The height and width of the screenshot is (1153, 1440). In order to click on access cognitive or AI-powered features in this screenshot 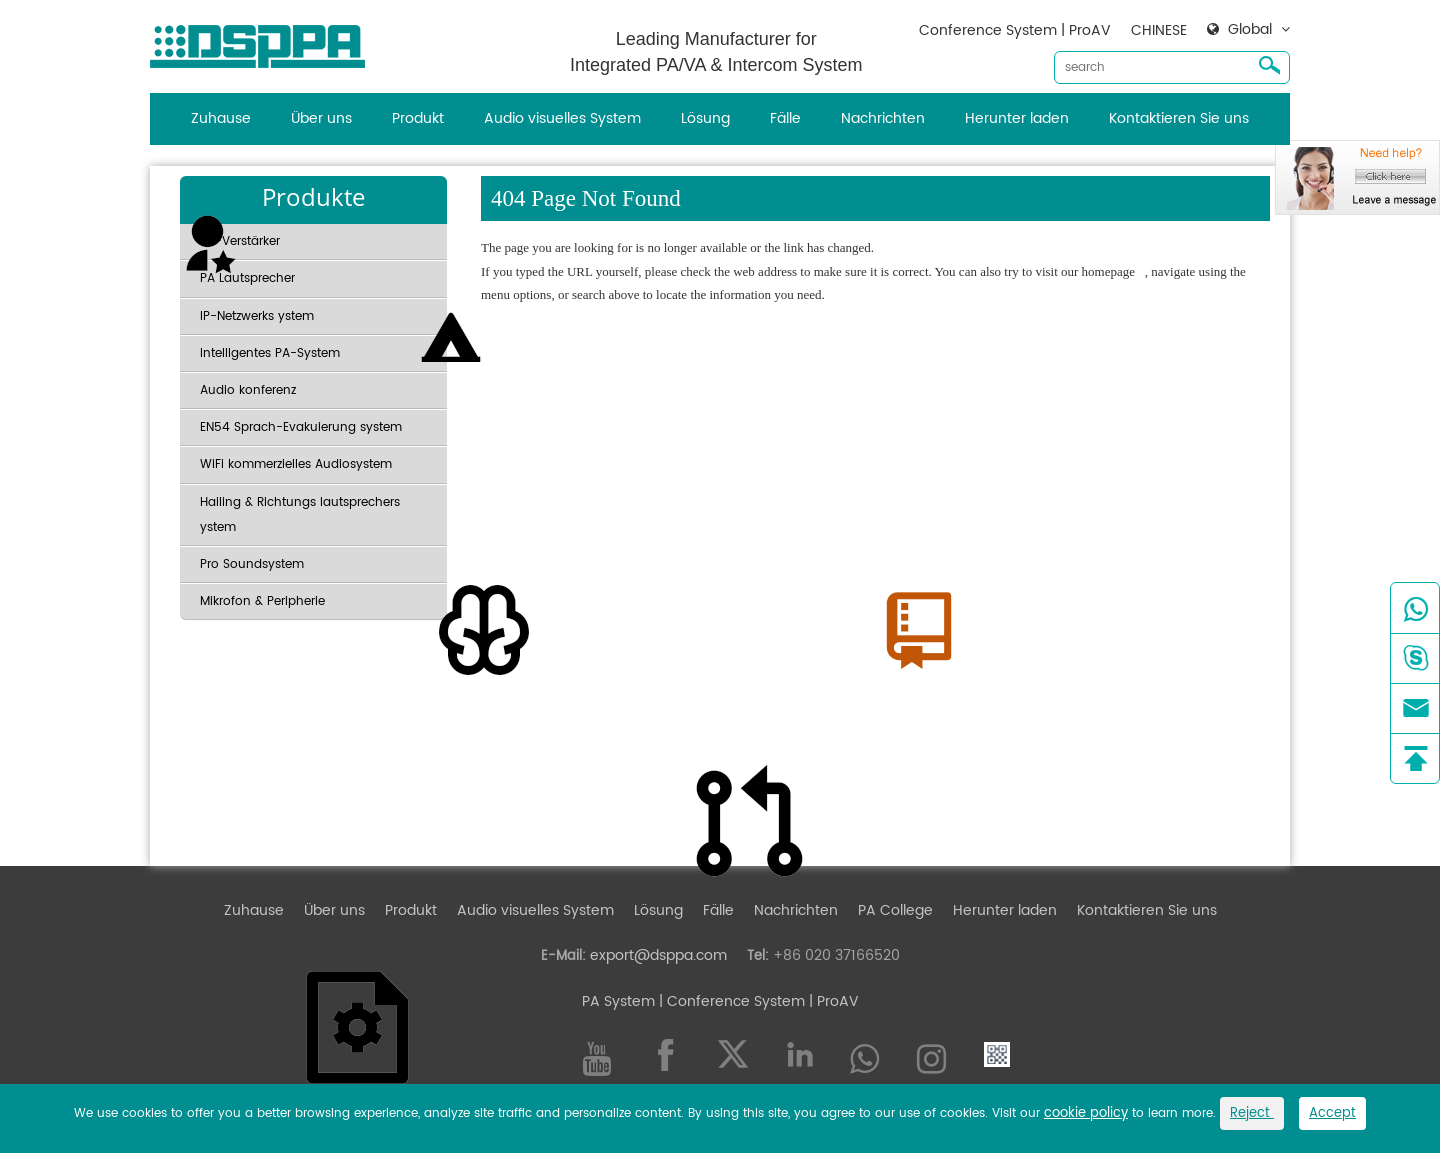, I will do `click(484, 630)`.